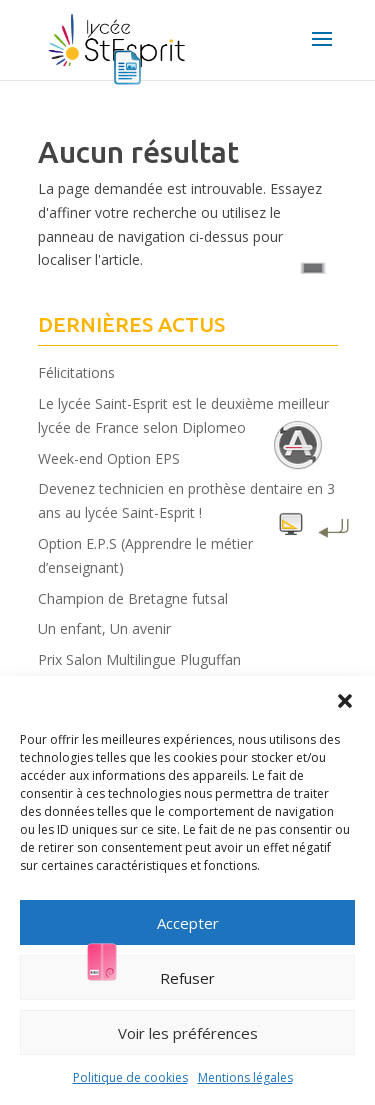 The height and width of the screenshot is (1105, 375). I want to click on check for available system updates, so click(298, 445).